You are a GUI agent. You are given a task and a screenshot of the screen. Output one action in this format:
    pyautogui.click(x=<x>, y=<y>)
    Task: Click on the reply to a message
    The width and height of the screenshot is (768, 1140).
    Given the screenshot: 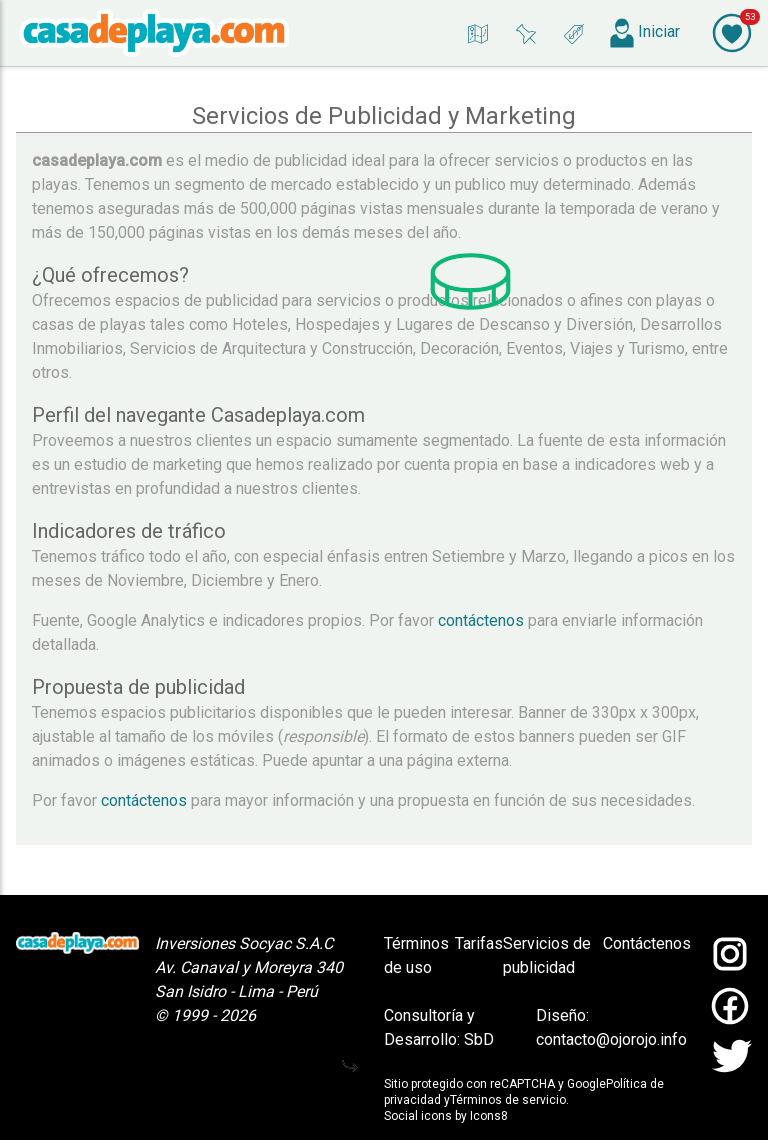 What is the action you would take?
    pyautogui.click(x=350, y=1066)
    